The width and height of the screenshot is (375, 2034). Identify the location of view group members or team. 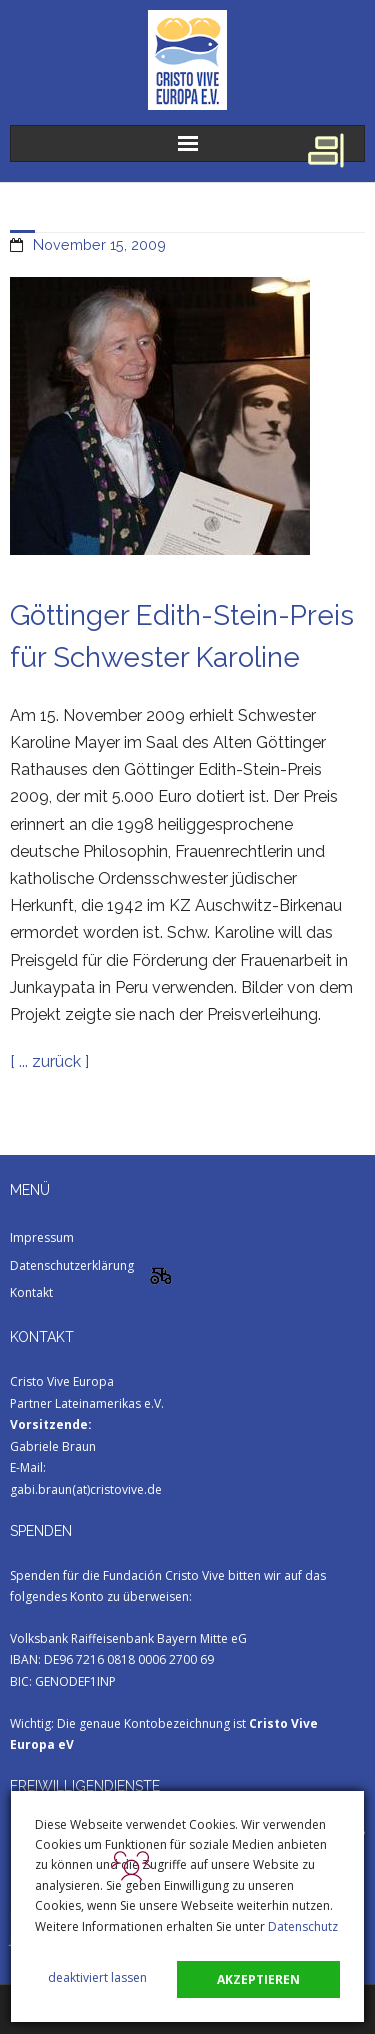
(131, 1864).